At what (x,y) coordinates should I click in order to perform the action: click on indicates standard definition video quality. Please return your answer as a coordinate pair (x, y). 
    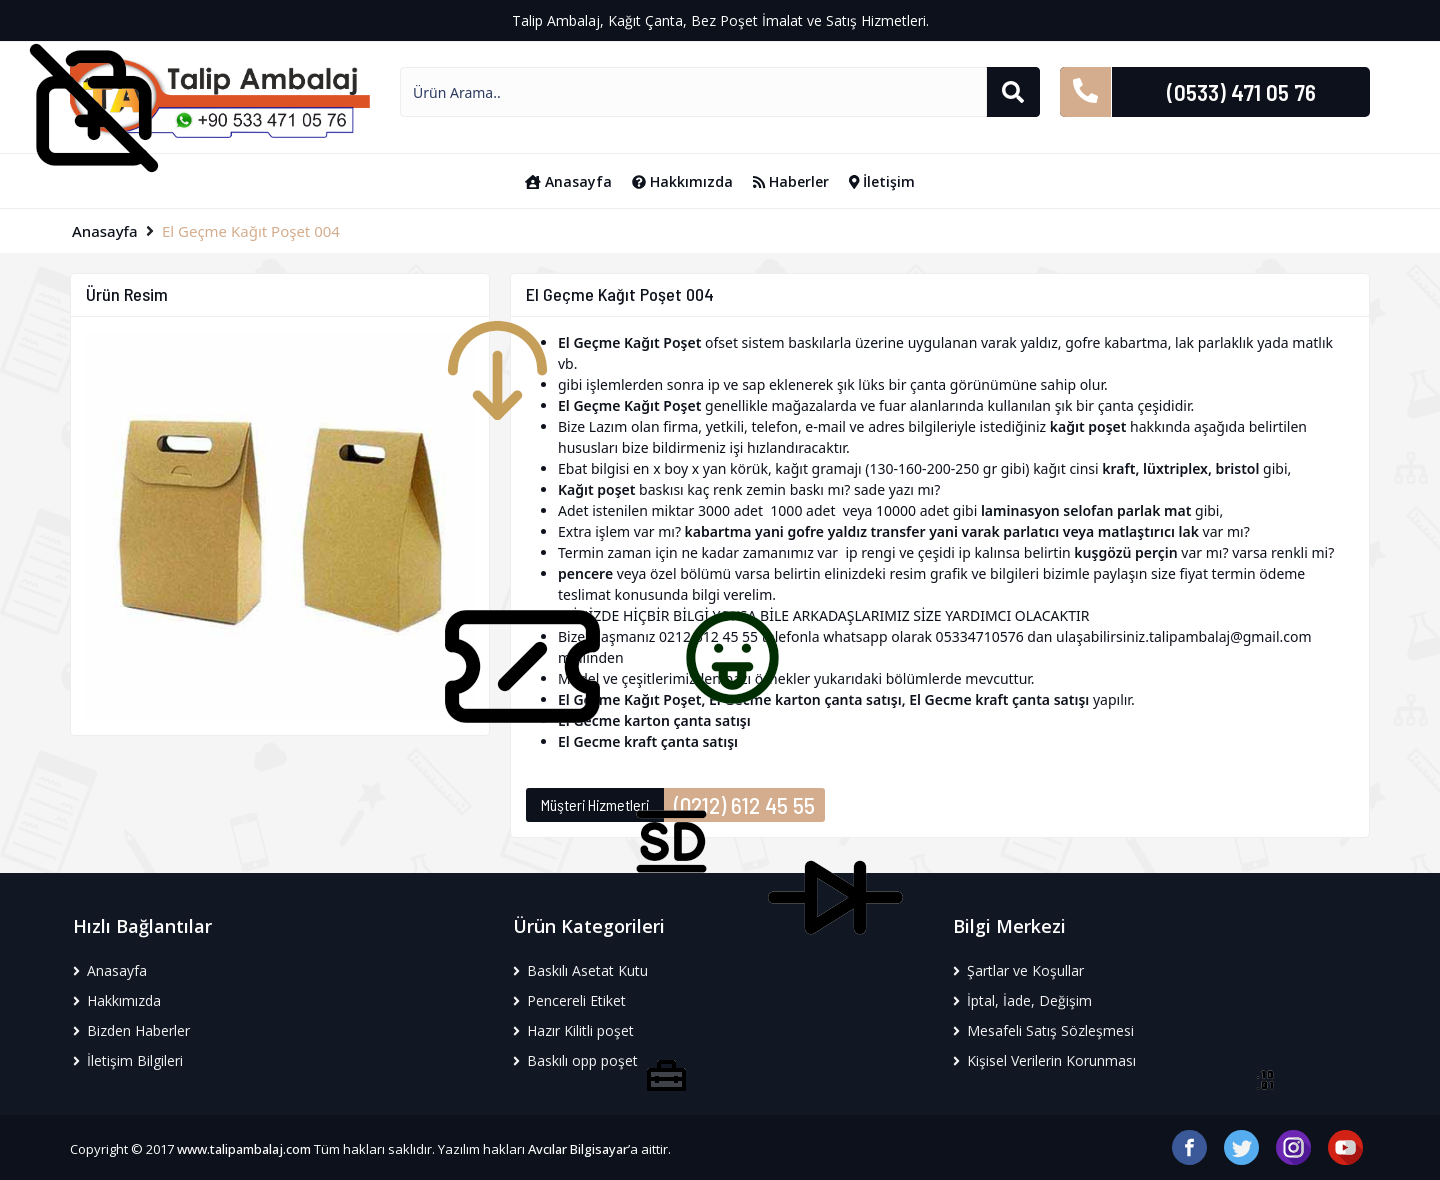
    Looking at the image, I should click on (671, 841).